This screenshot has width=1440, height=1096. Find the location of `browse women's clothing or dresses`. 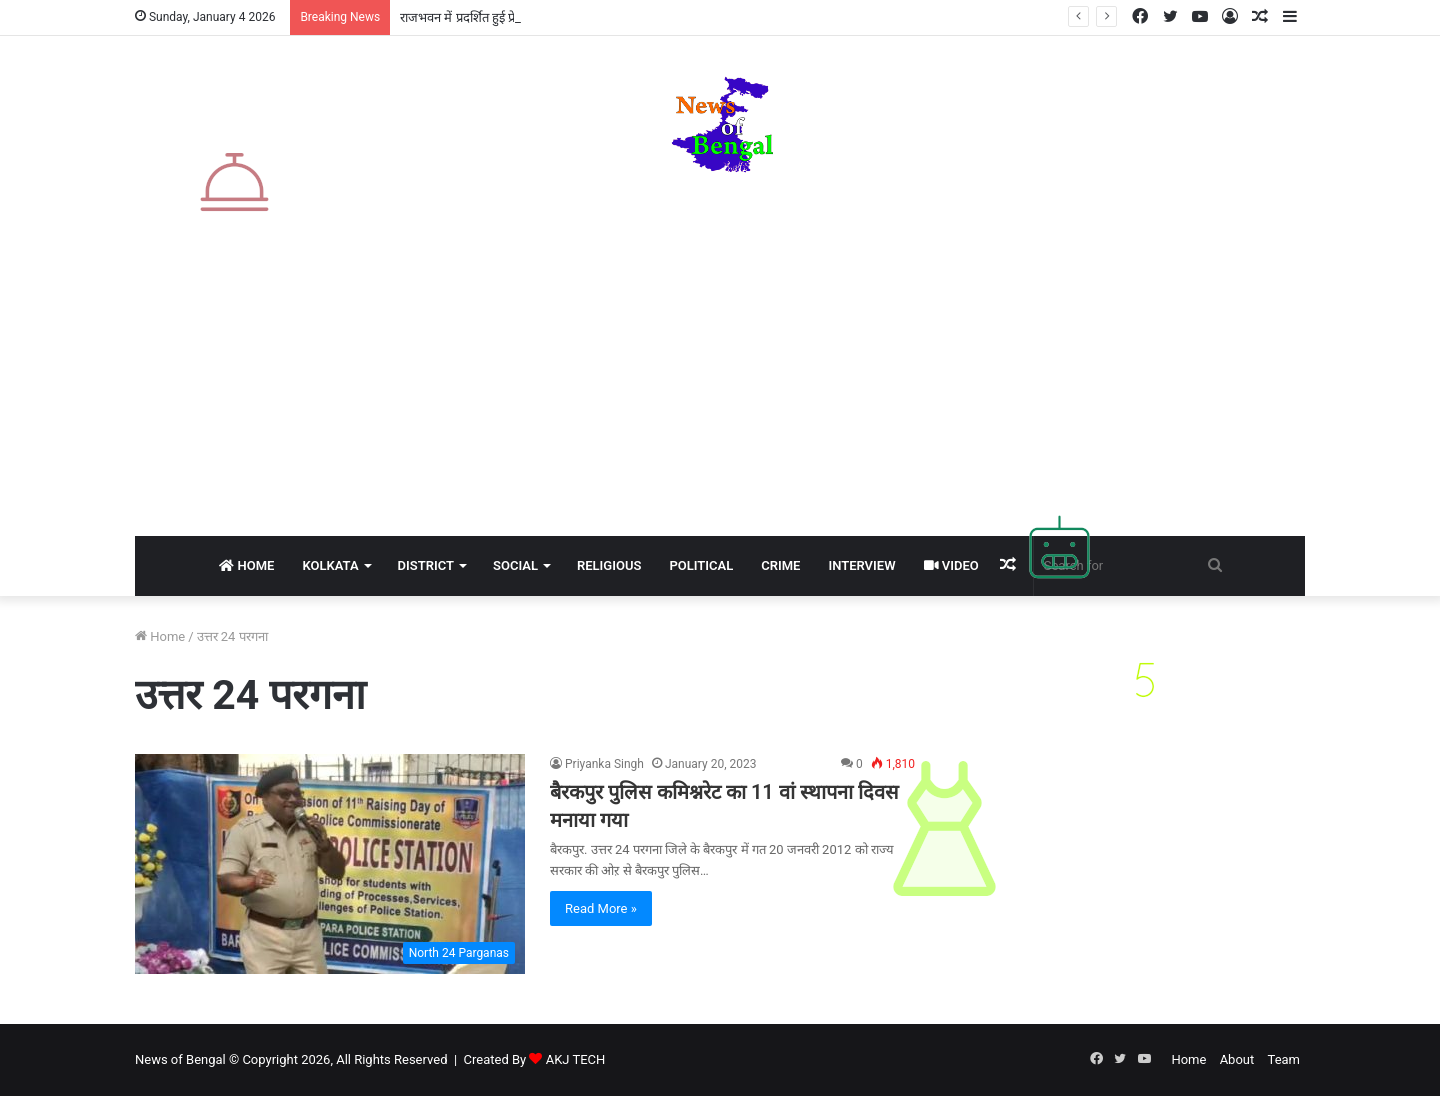

browse women's clothing or dresses is located at coordinates (944, 835).